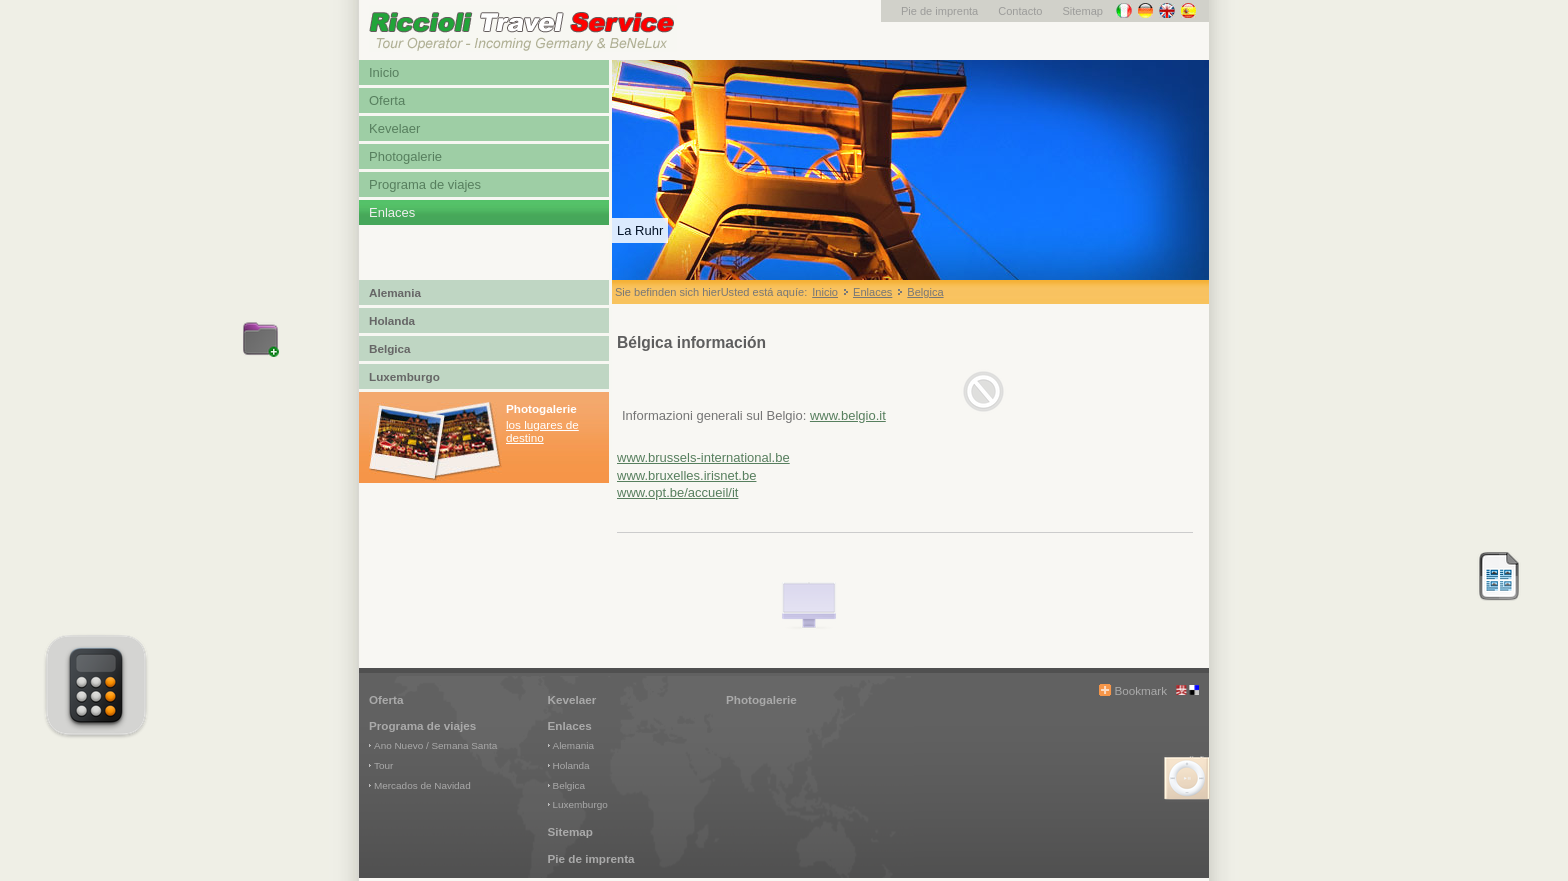 The width and height of the screenshot is (1568, 881). What do you see at coordinates (809, 604) in the screenshot?
I see `indicates this mac in system preferences or network devices` at bounding box center [809, 604].